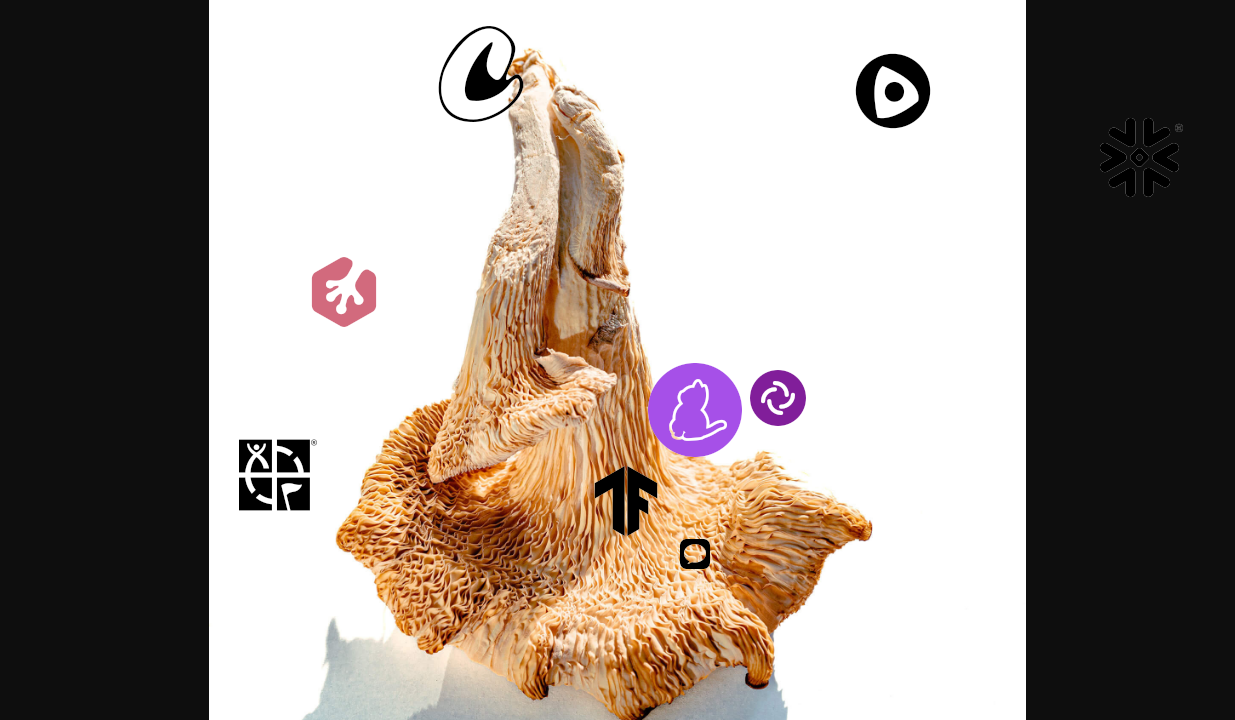 This screenshot has height=720, width=1235. What do you see at coordinates (695, 410) in the screenshot?
I see `yarn package manager logo` at bounding box center [695, 410].